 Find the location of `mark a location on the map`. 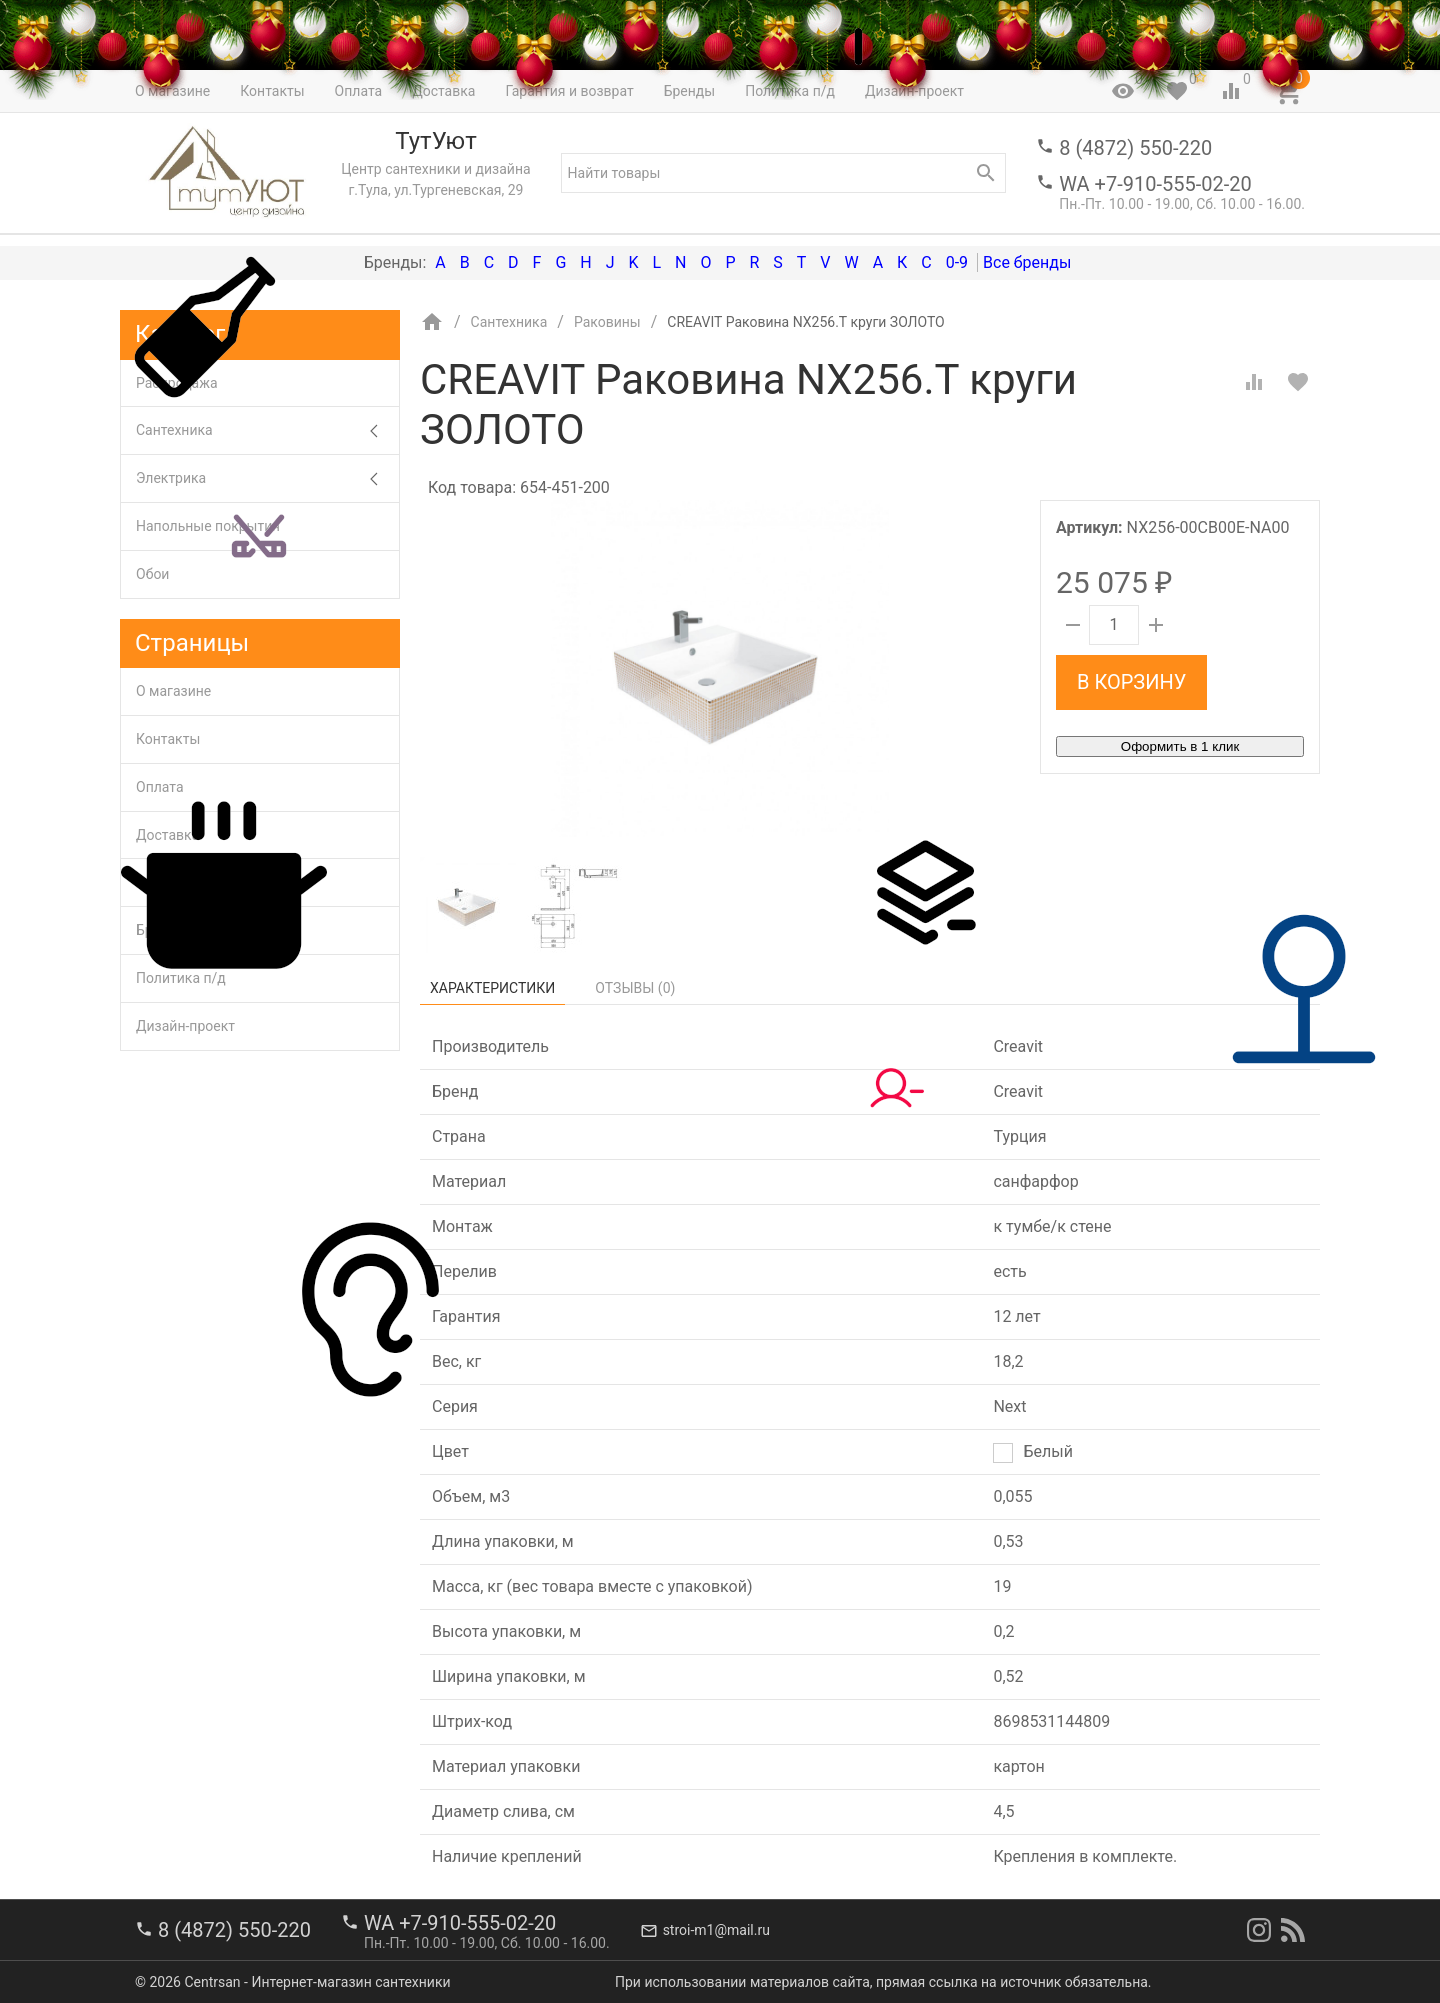

mark a location on the map is located at coordinates (1304, 992).